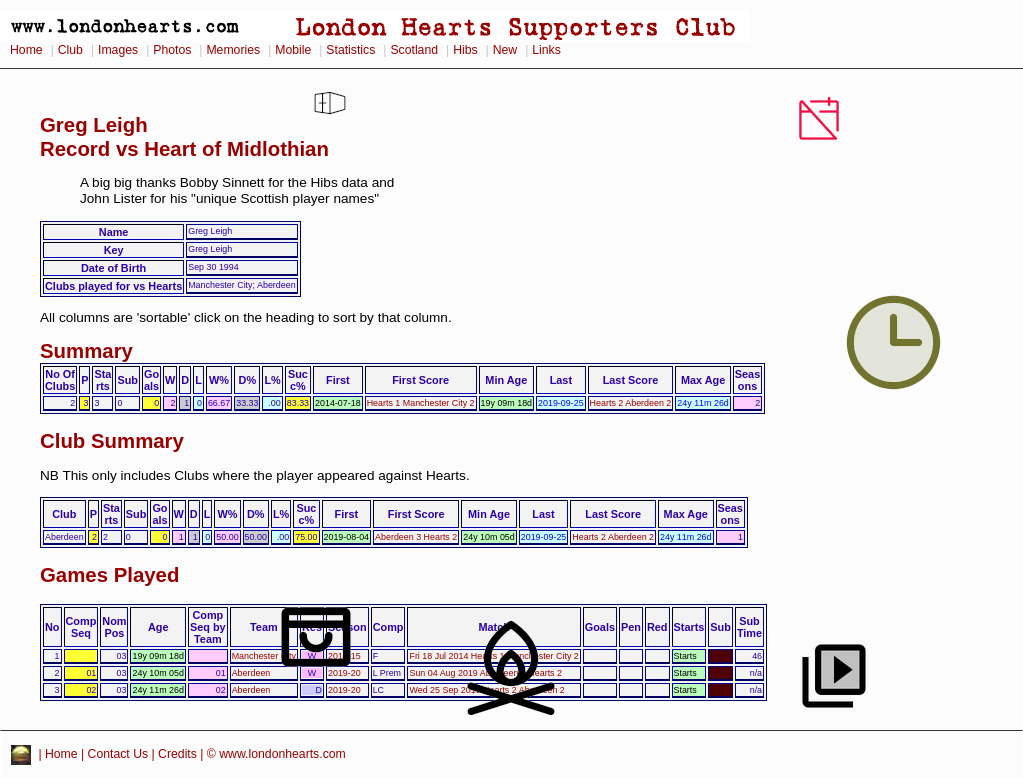 The width and height of the screenshot is (1023, 780). I want to click on view current time, so click(893, 342).